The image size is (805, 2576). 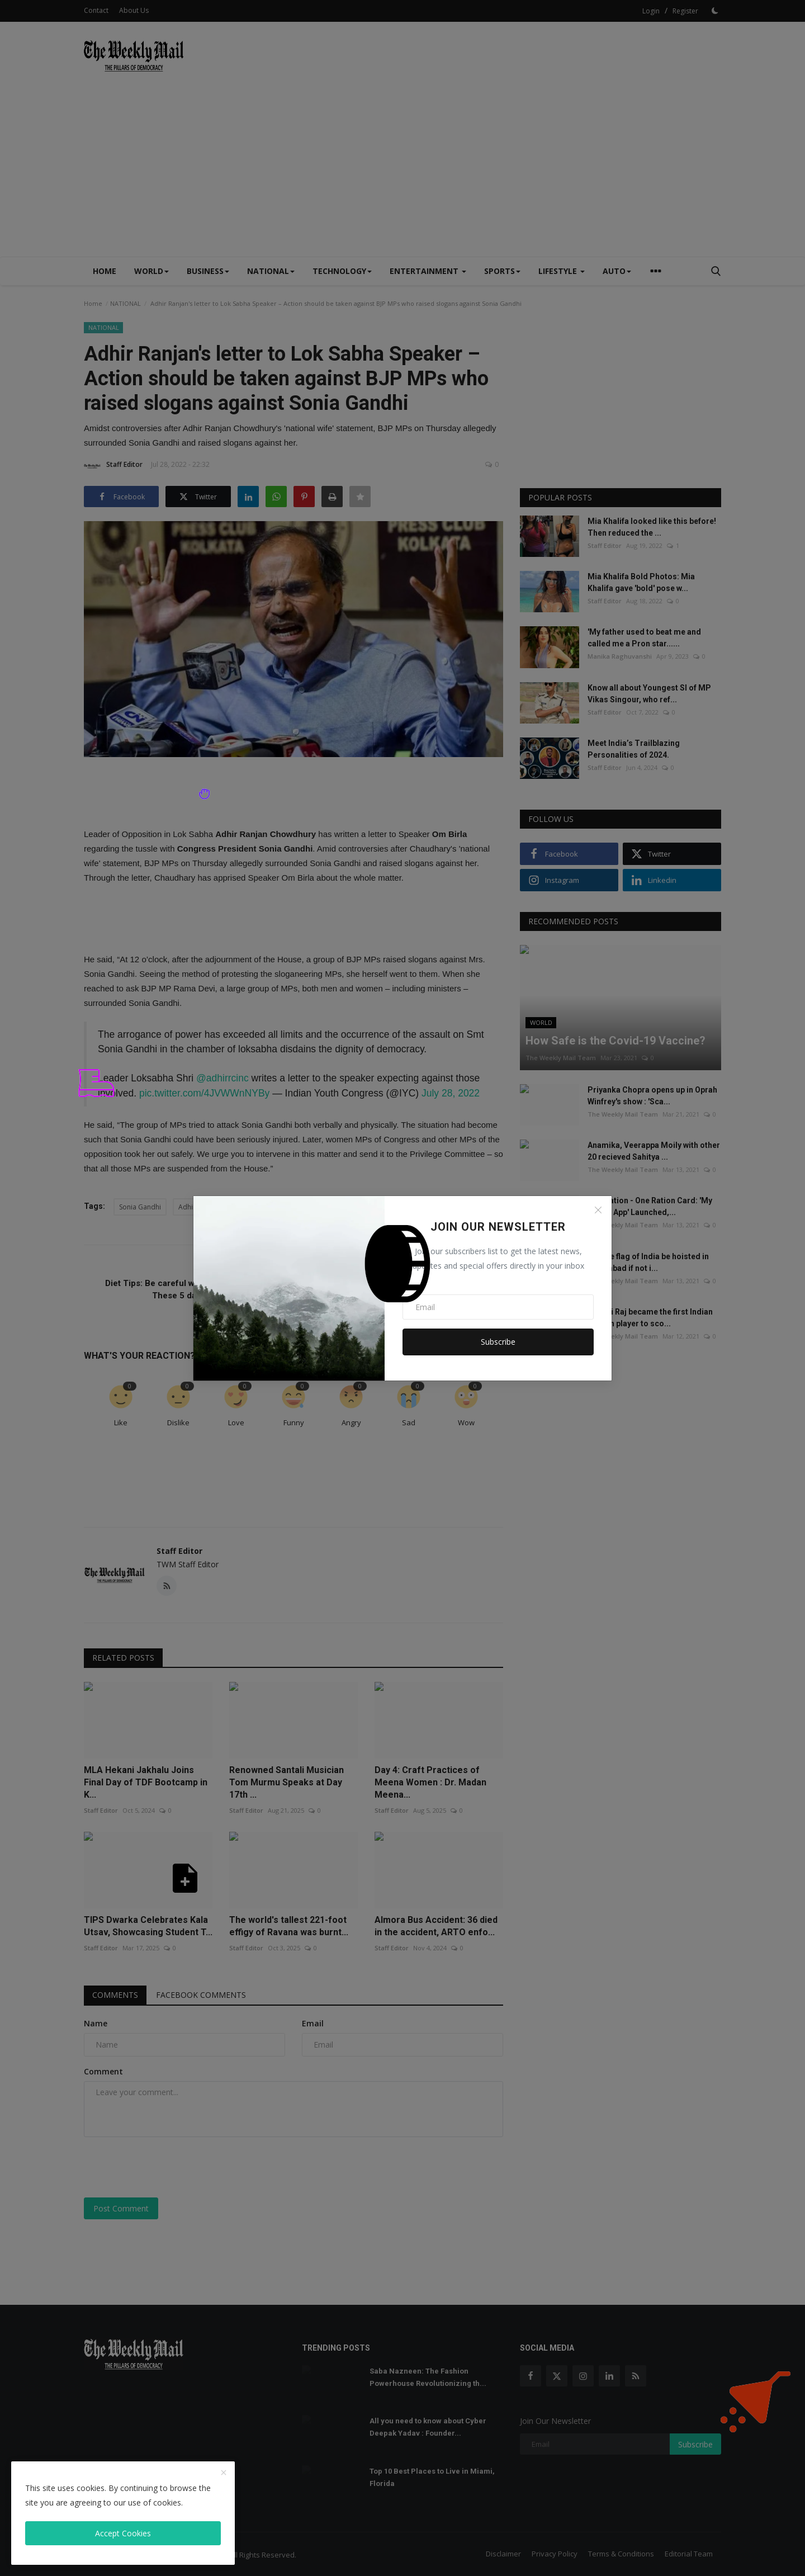 What do you see at coordinates (204, 792) in the screenshot?
I see `drag to reorder items` at bounding box center [204, 792].